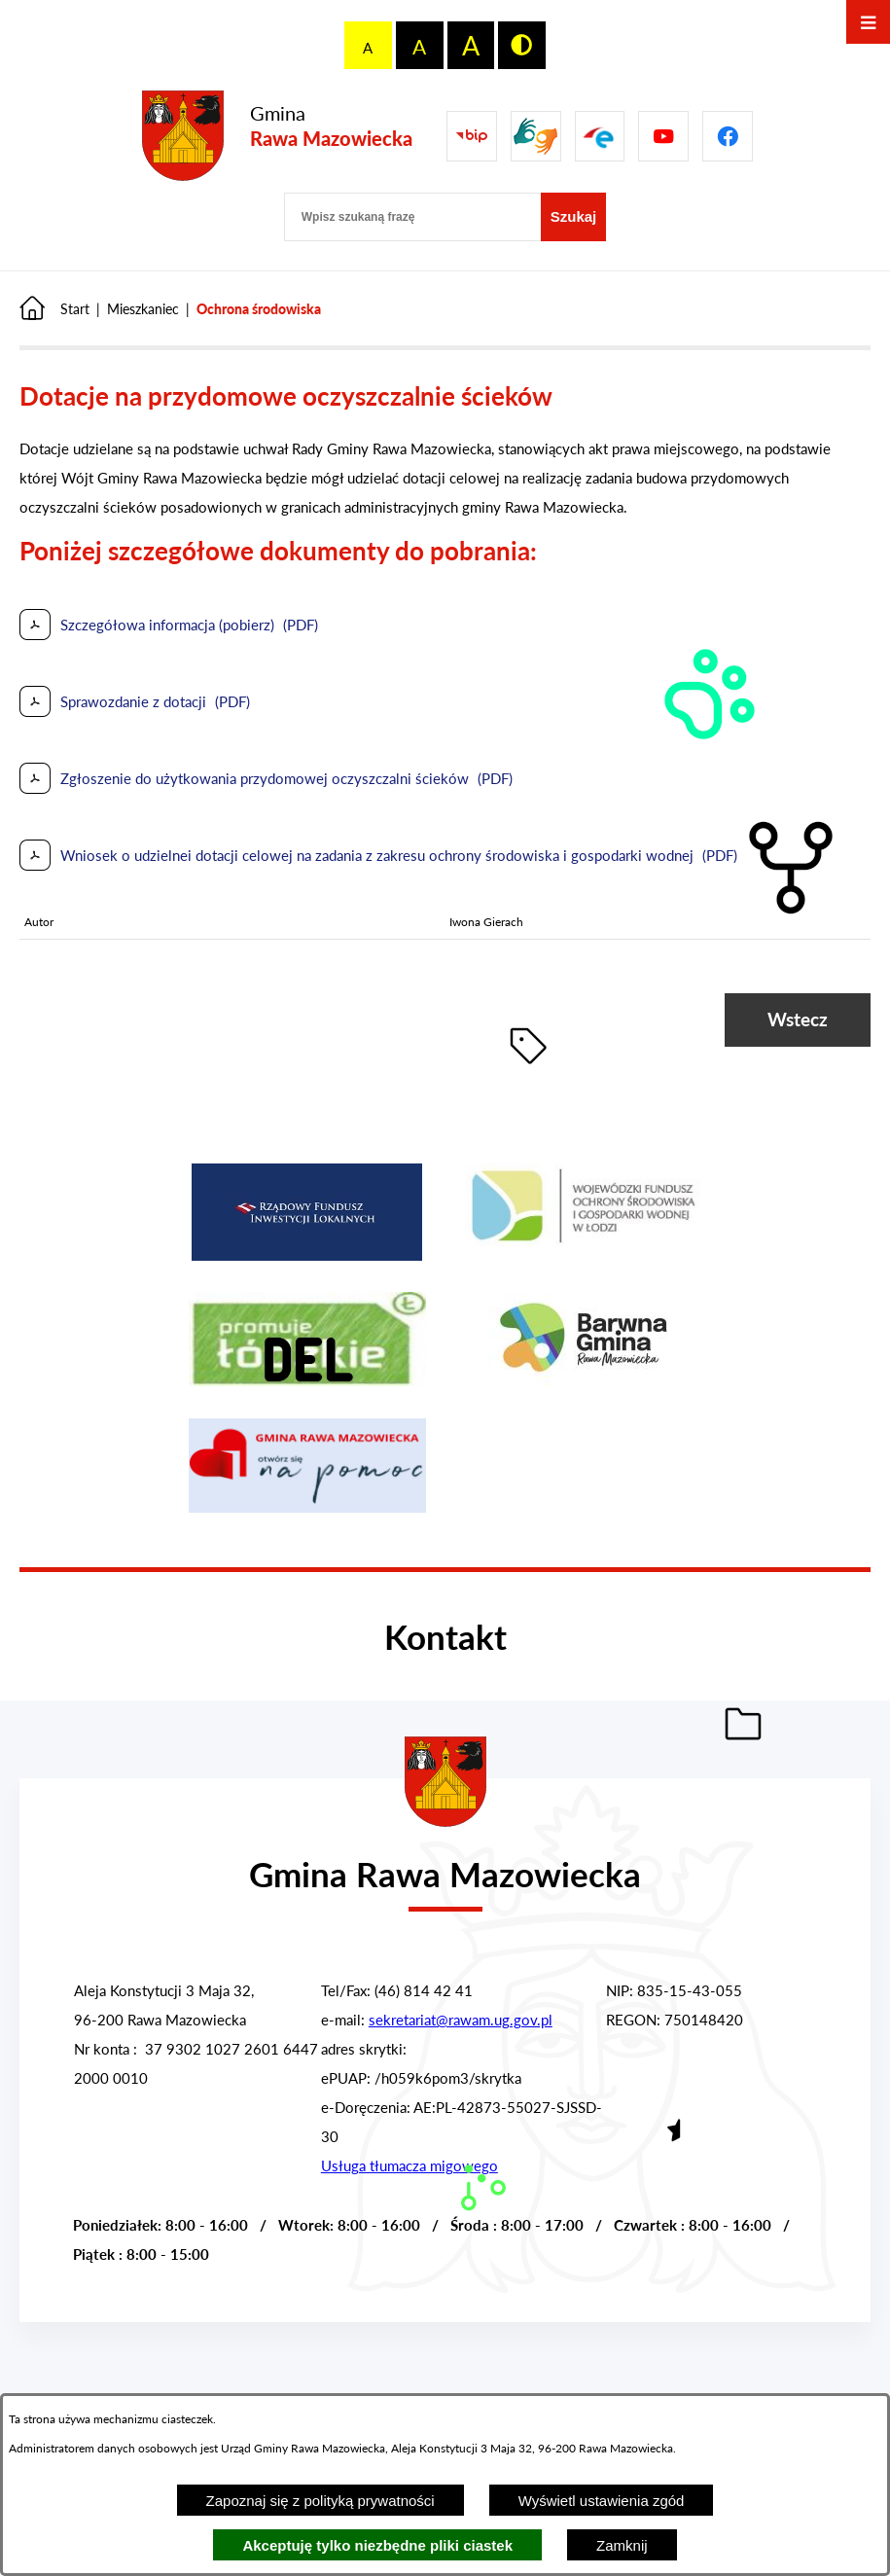 This screenshot has width=890, height=2576. Describe the element at coordinates (743, 1724) in the screenshot. I see `open folder or directory` at that location.